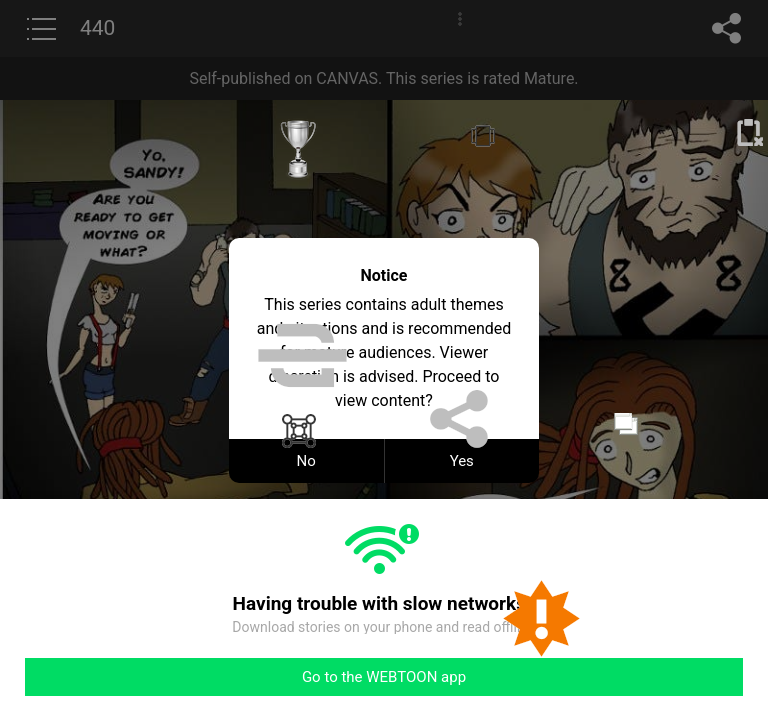 The height and width of the screenshot is (720, 768). What do you see at coordinates (483, 136) in the screenshot?
I see `access multitasking or window management settings` at bounding box center [483, 136].